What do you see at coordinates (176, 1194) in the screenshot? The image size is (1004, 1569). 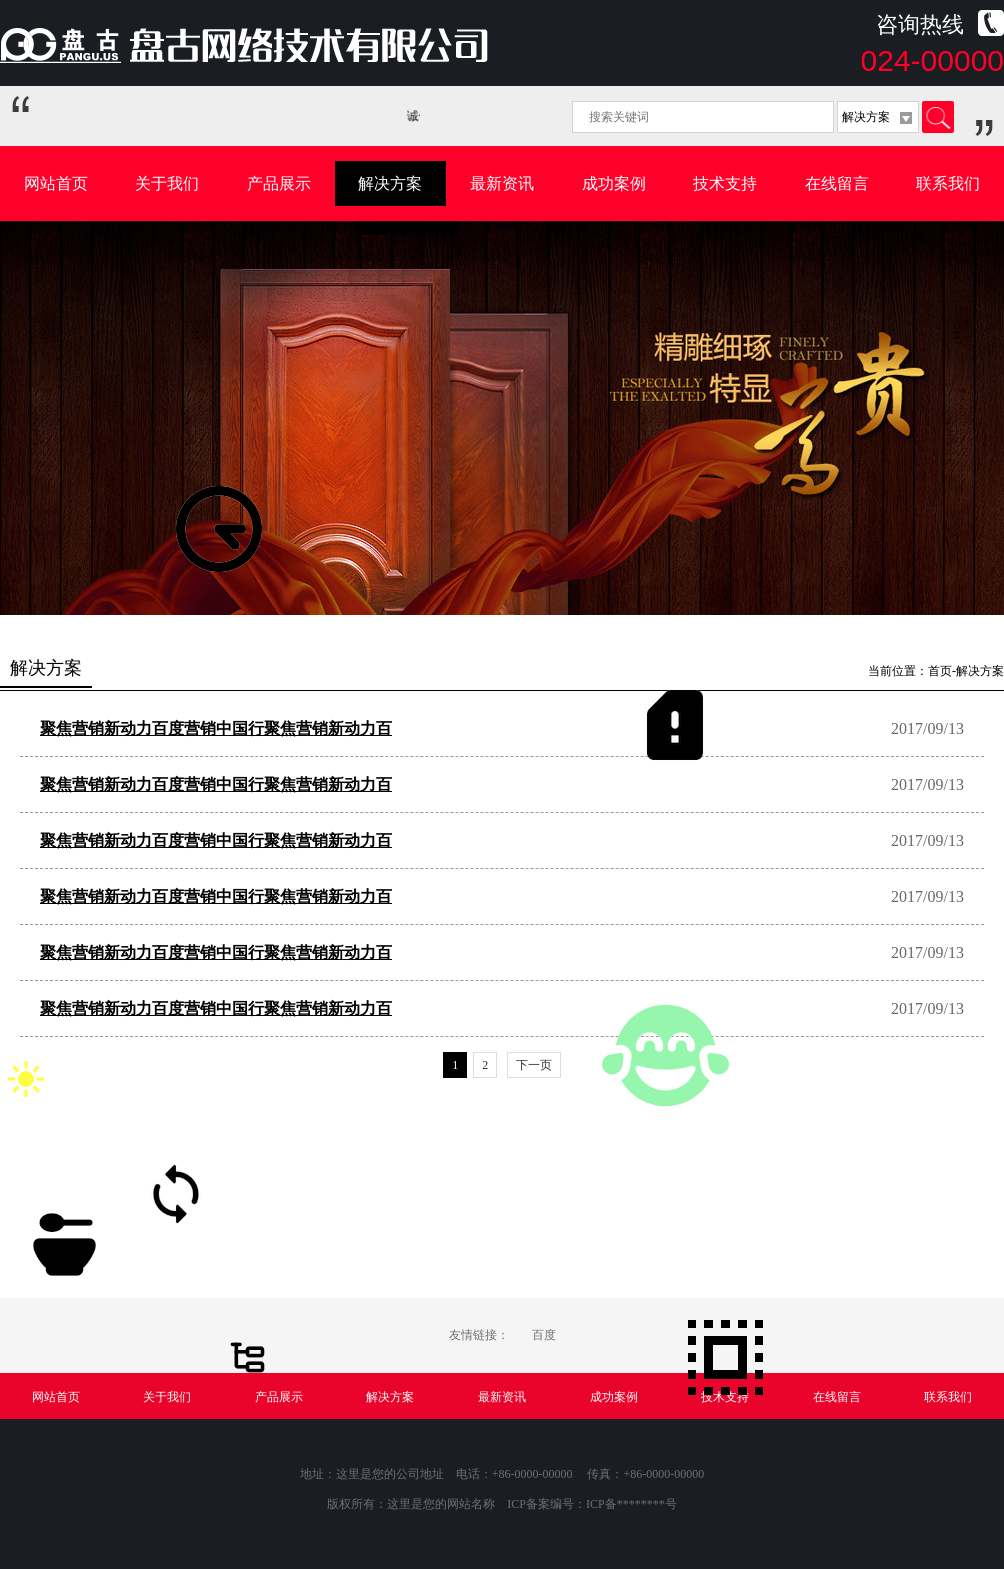 I see `repeat or loop playback` at bounding box center [176, 1194].